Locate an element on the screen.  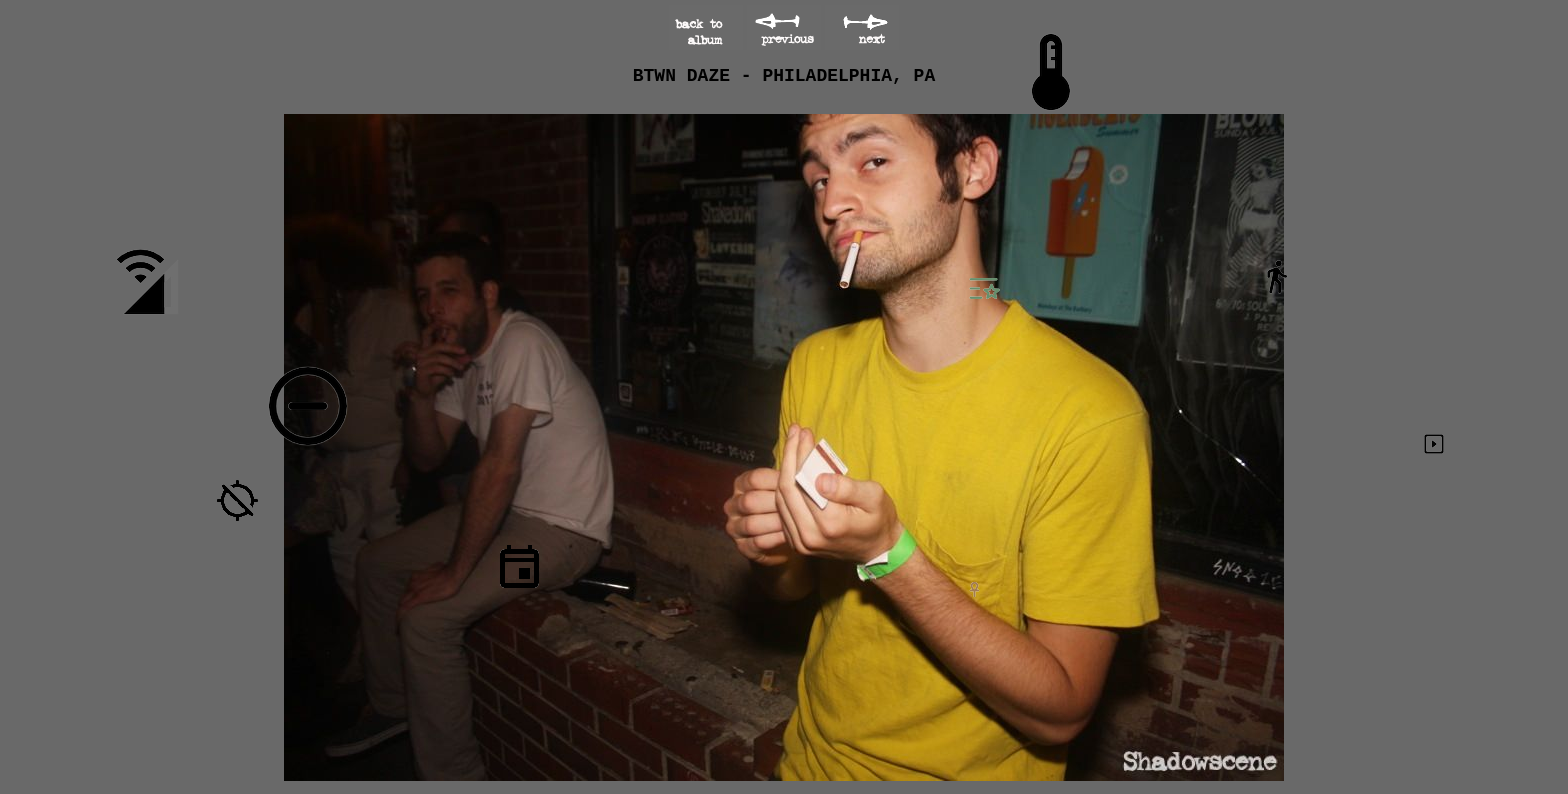
indicates wifi connection with cellular backup is located at coordinates (144, 280).